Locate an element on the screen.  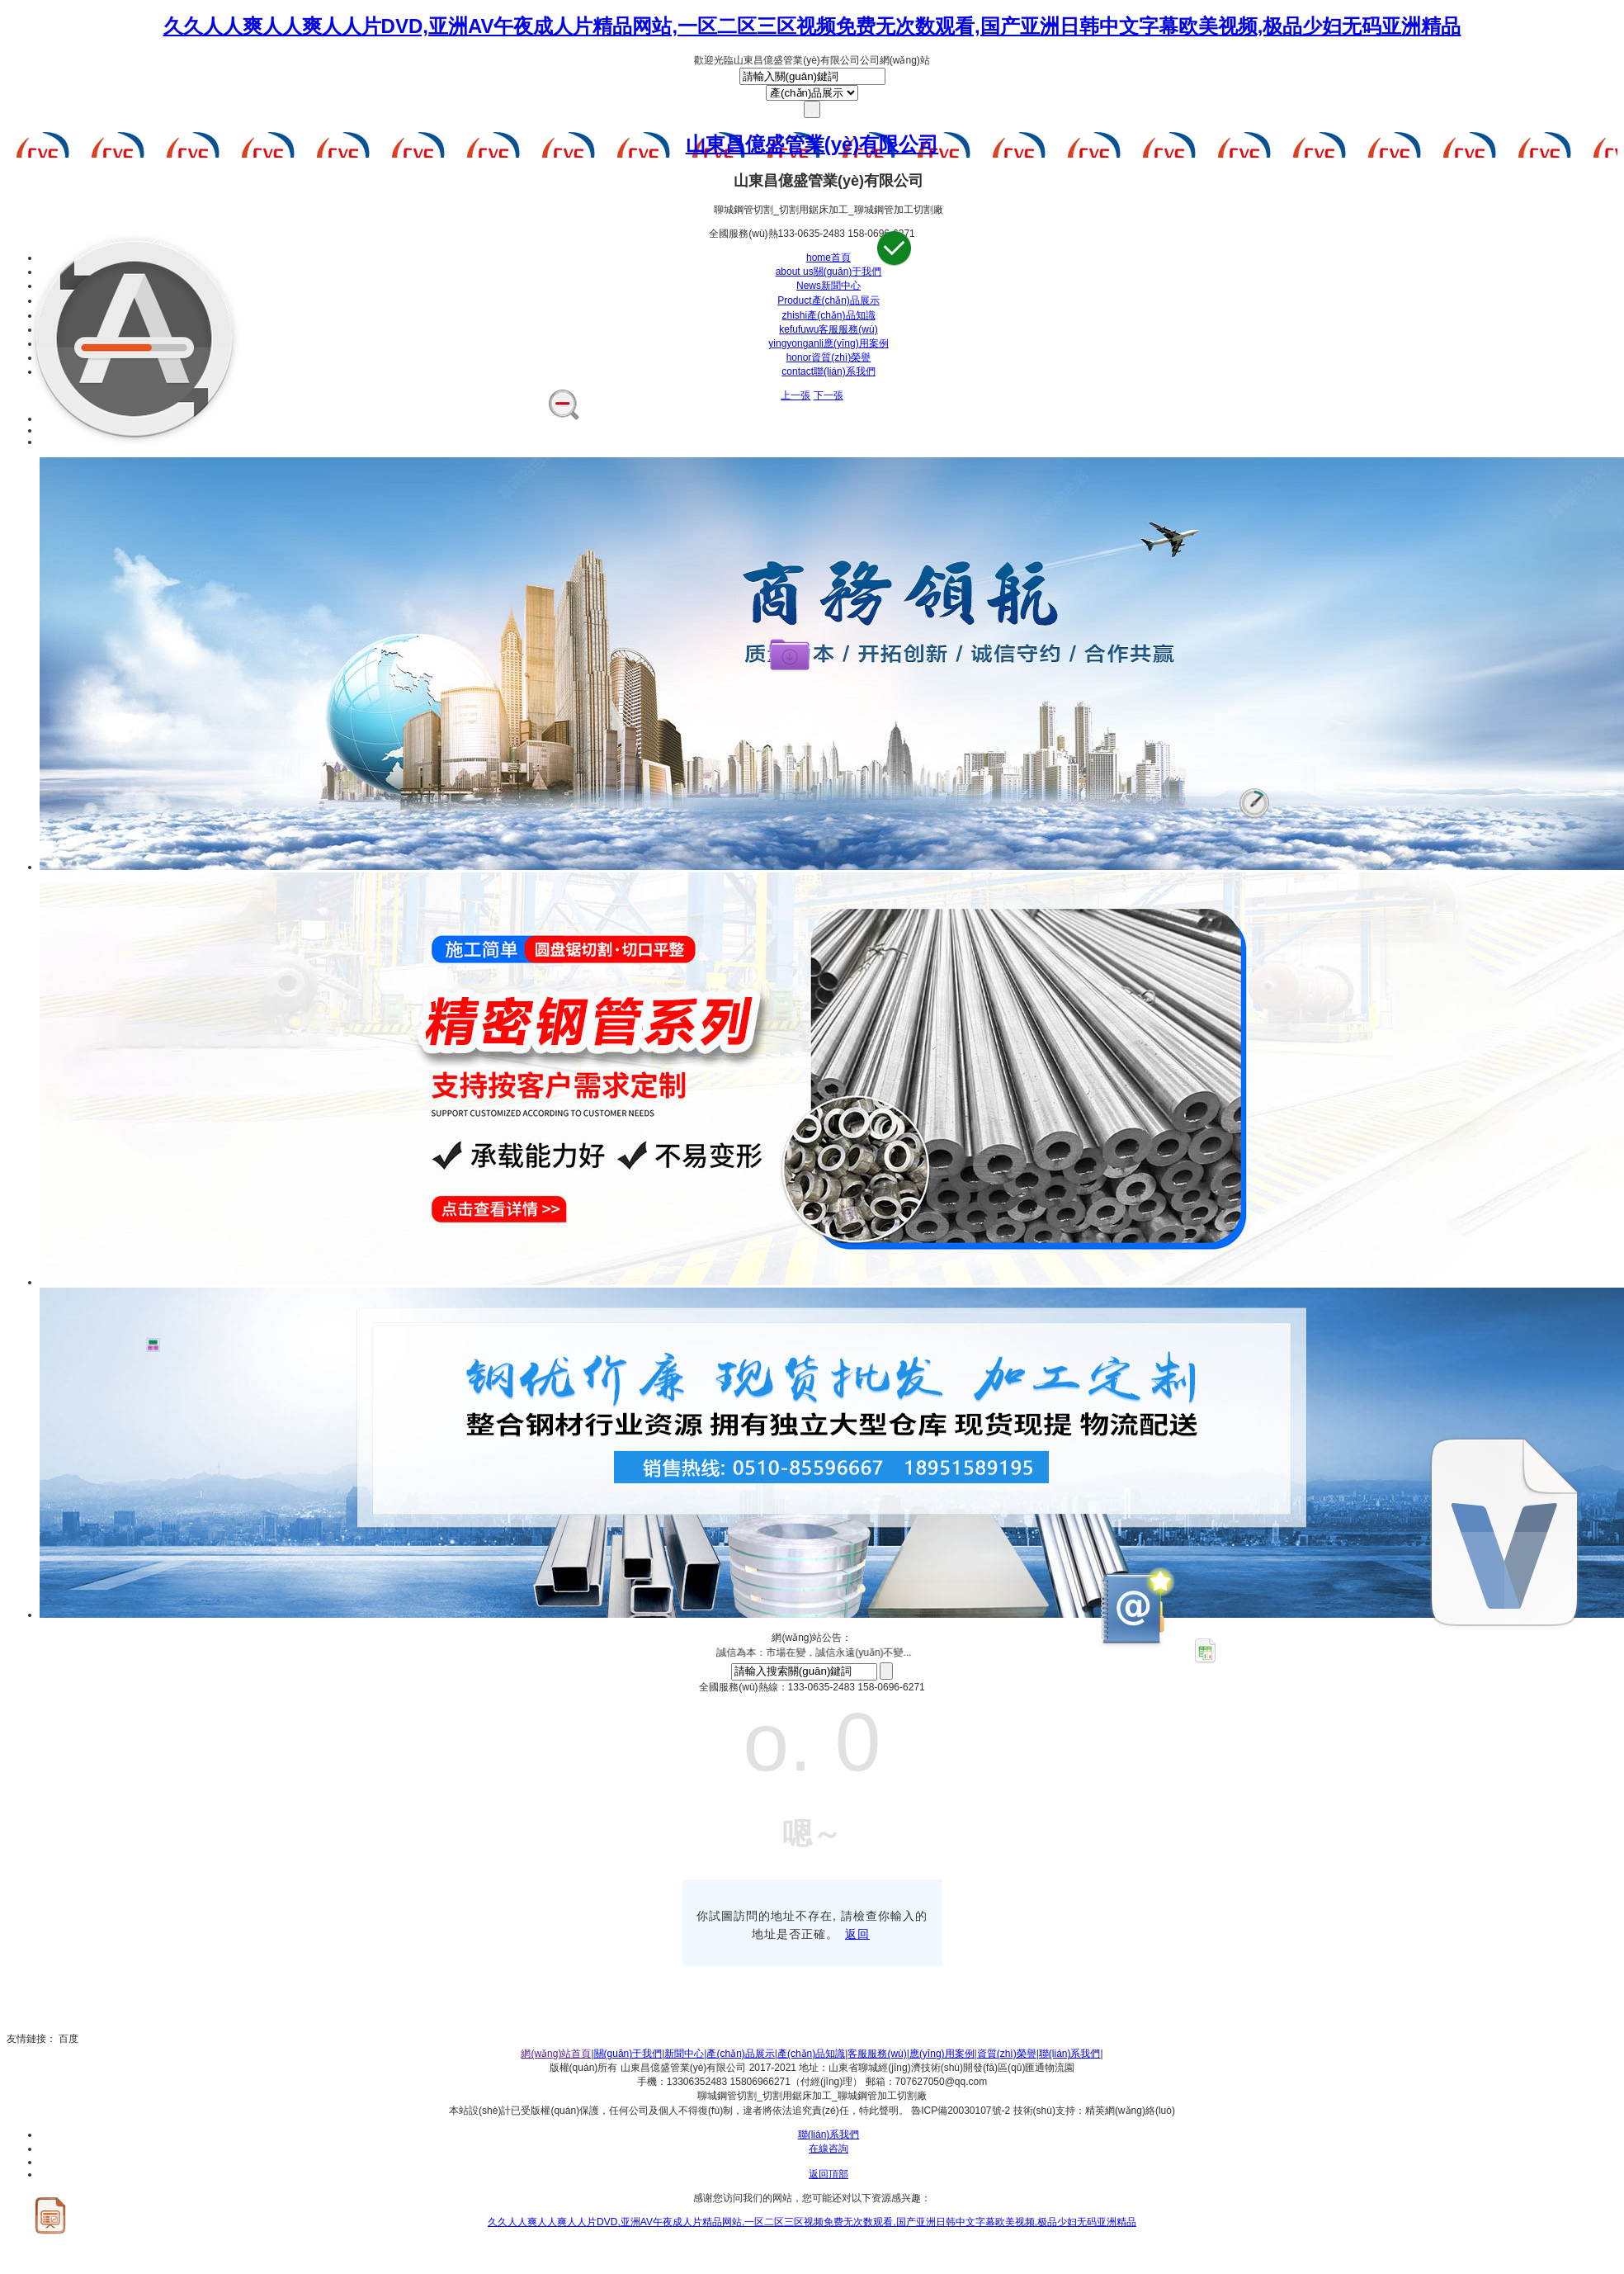
access your downloads folder is located at coordinates (790, 655).